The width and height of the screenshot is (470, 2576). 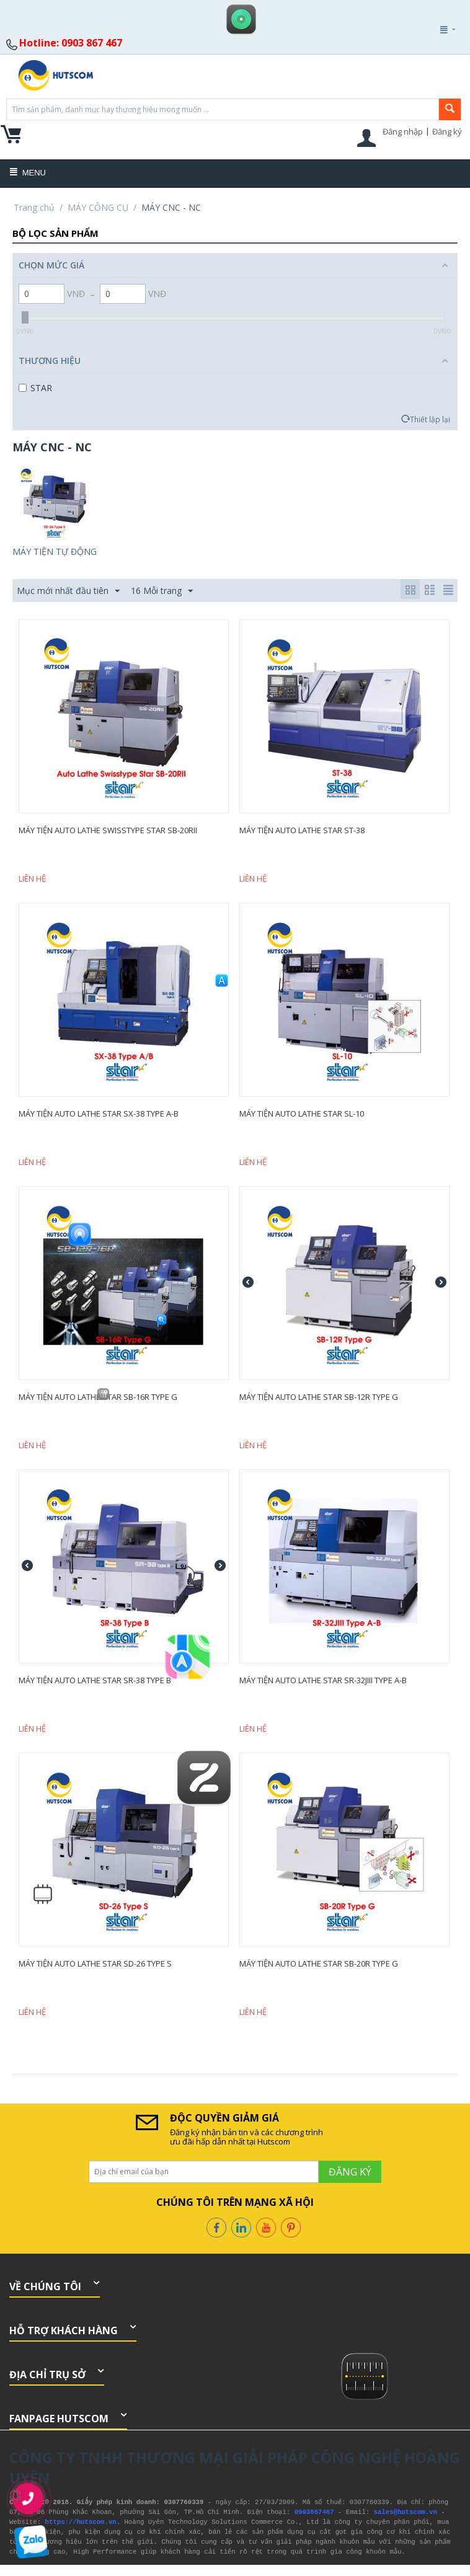 I want to click on download a file or resource, so click(x=16, y=2495).